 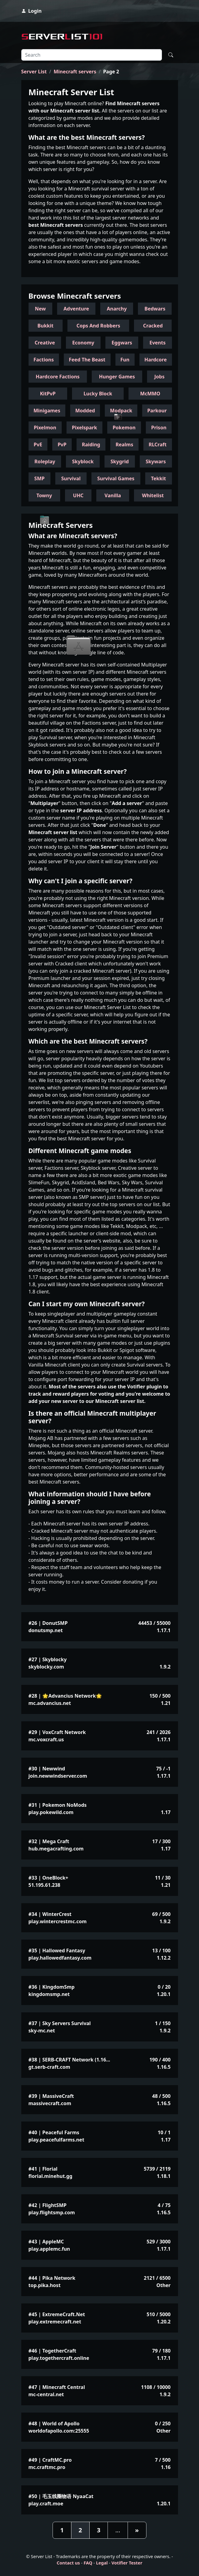 I want to click on open templates folder, so click(x=78, y=645).